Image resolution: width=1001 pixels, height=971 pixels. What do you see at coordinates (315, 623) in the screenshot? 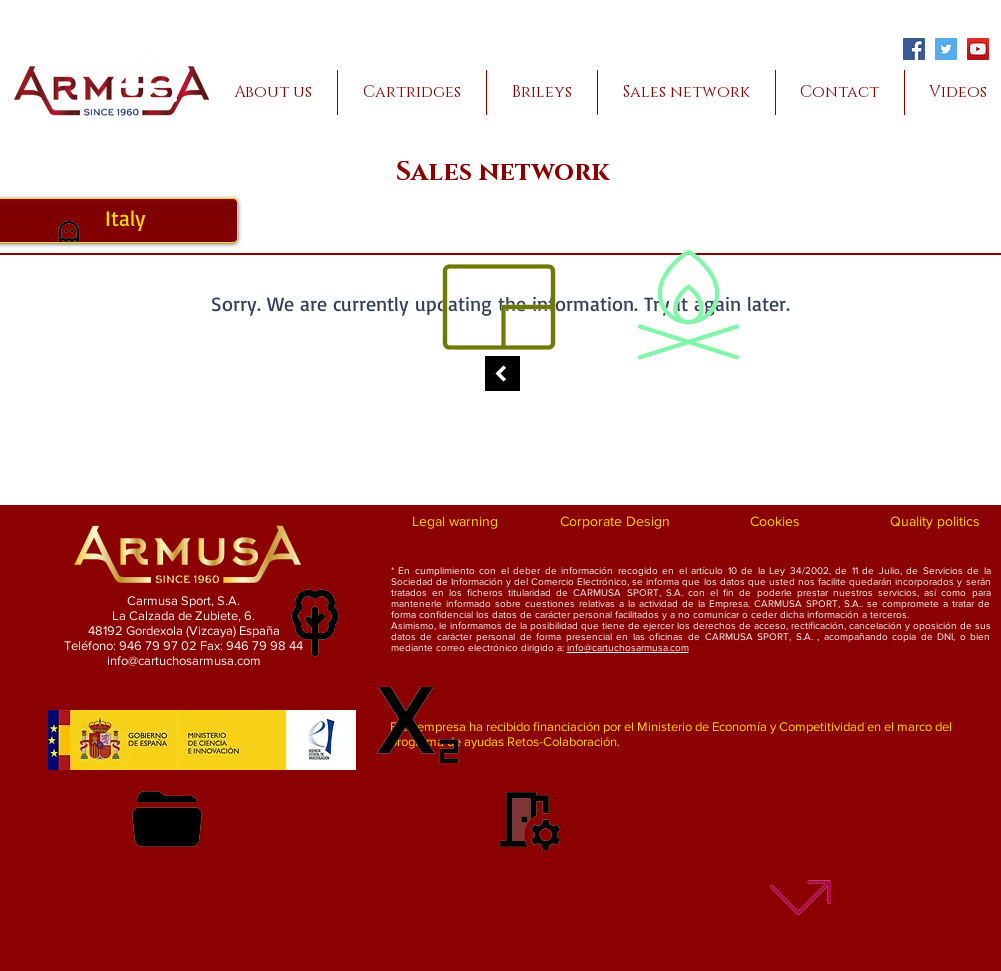
I see `view parks or nature areas nearby` at bounding box center [315, 623].